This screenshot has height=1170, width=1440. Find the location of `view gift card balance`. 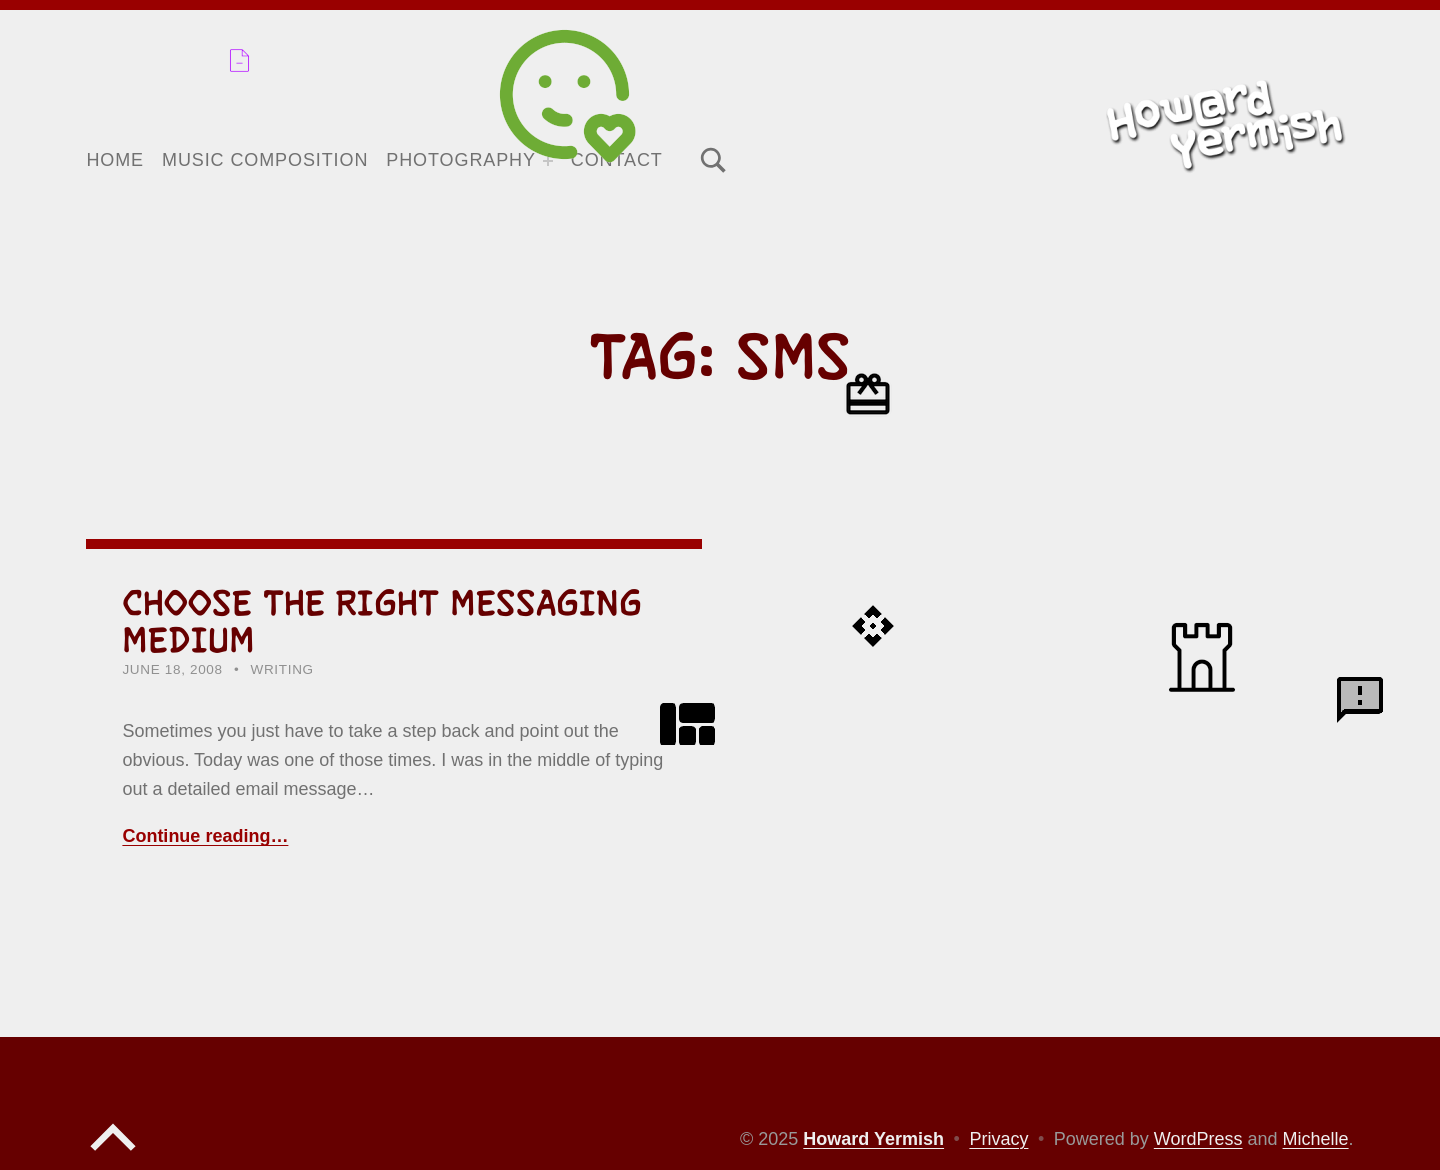

view gift card balance is located at coordinates (868, 395).